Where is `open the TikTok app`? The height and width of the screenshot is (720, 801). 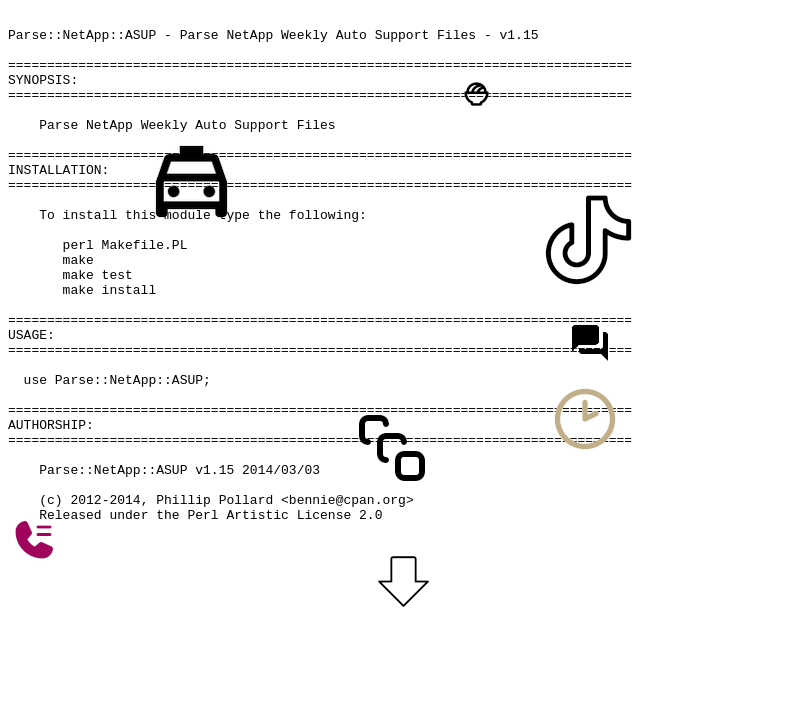
open the TikTok app is located at coordinates (588, 241).